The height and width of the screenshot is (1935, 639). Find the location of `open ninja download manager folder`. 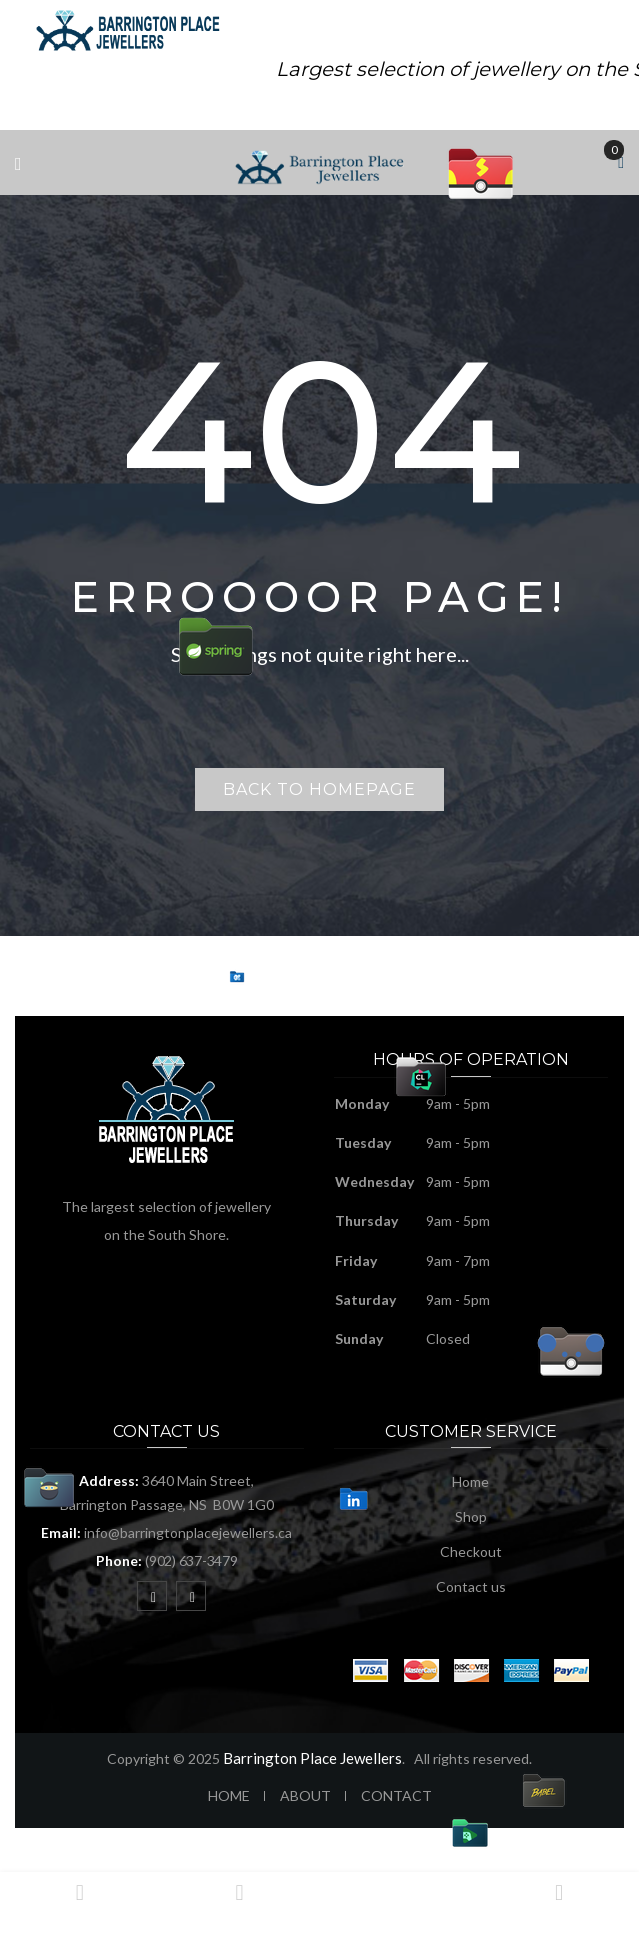

open ninja download manager folder is located at coordinates (49, 1489).